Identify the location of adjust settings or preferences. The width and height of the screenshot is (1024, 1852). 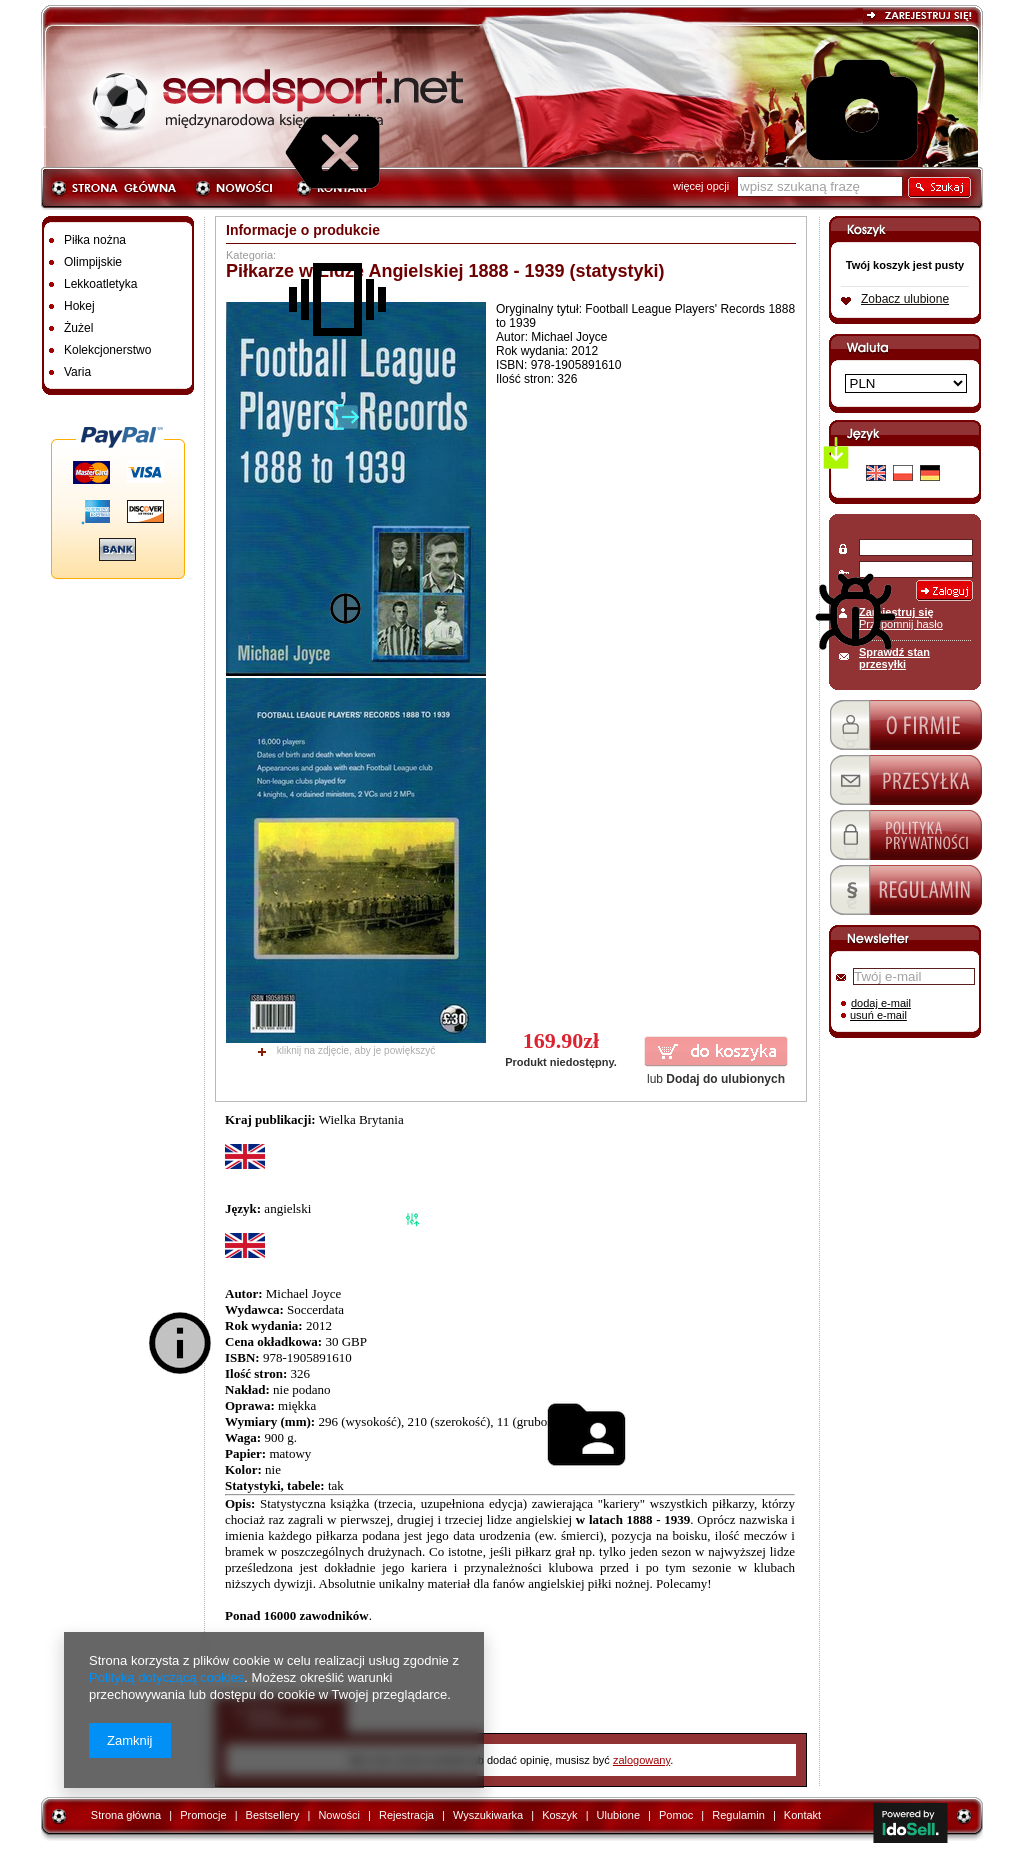
(412, 1219).